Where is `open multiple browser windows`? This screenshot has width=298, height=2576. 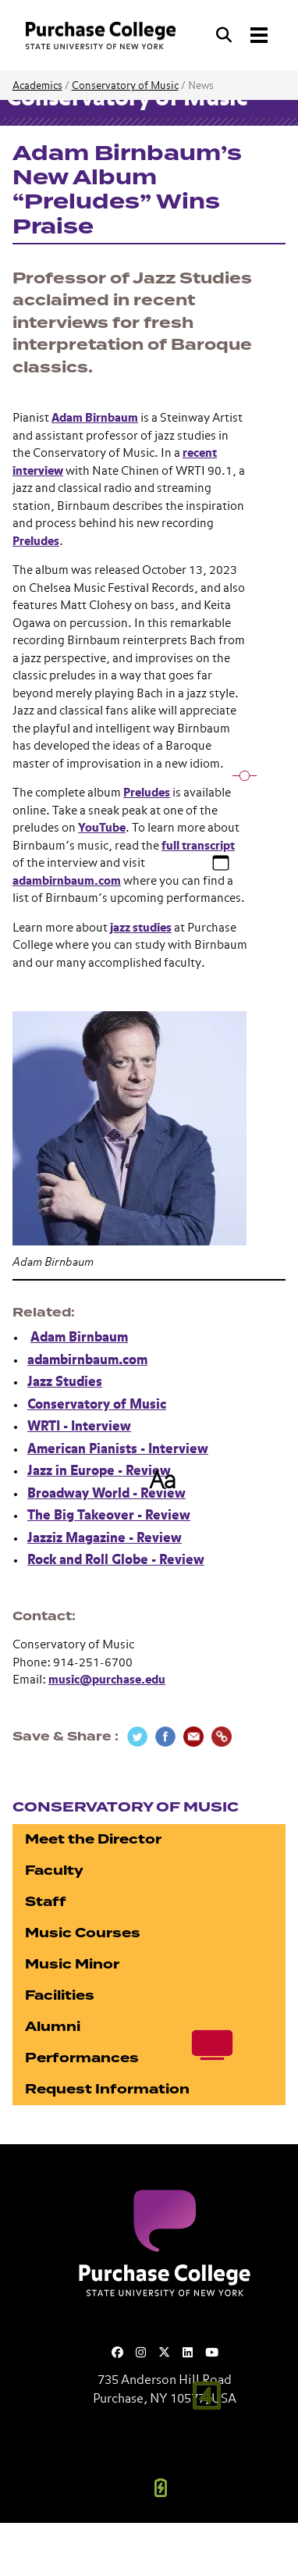
open multiple browser windows is located at coordinates (221, 863).